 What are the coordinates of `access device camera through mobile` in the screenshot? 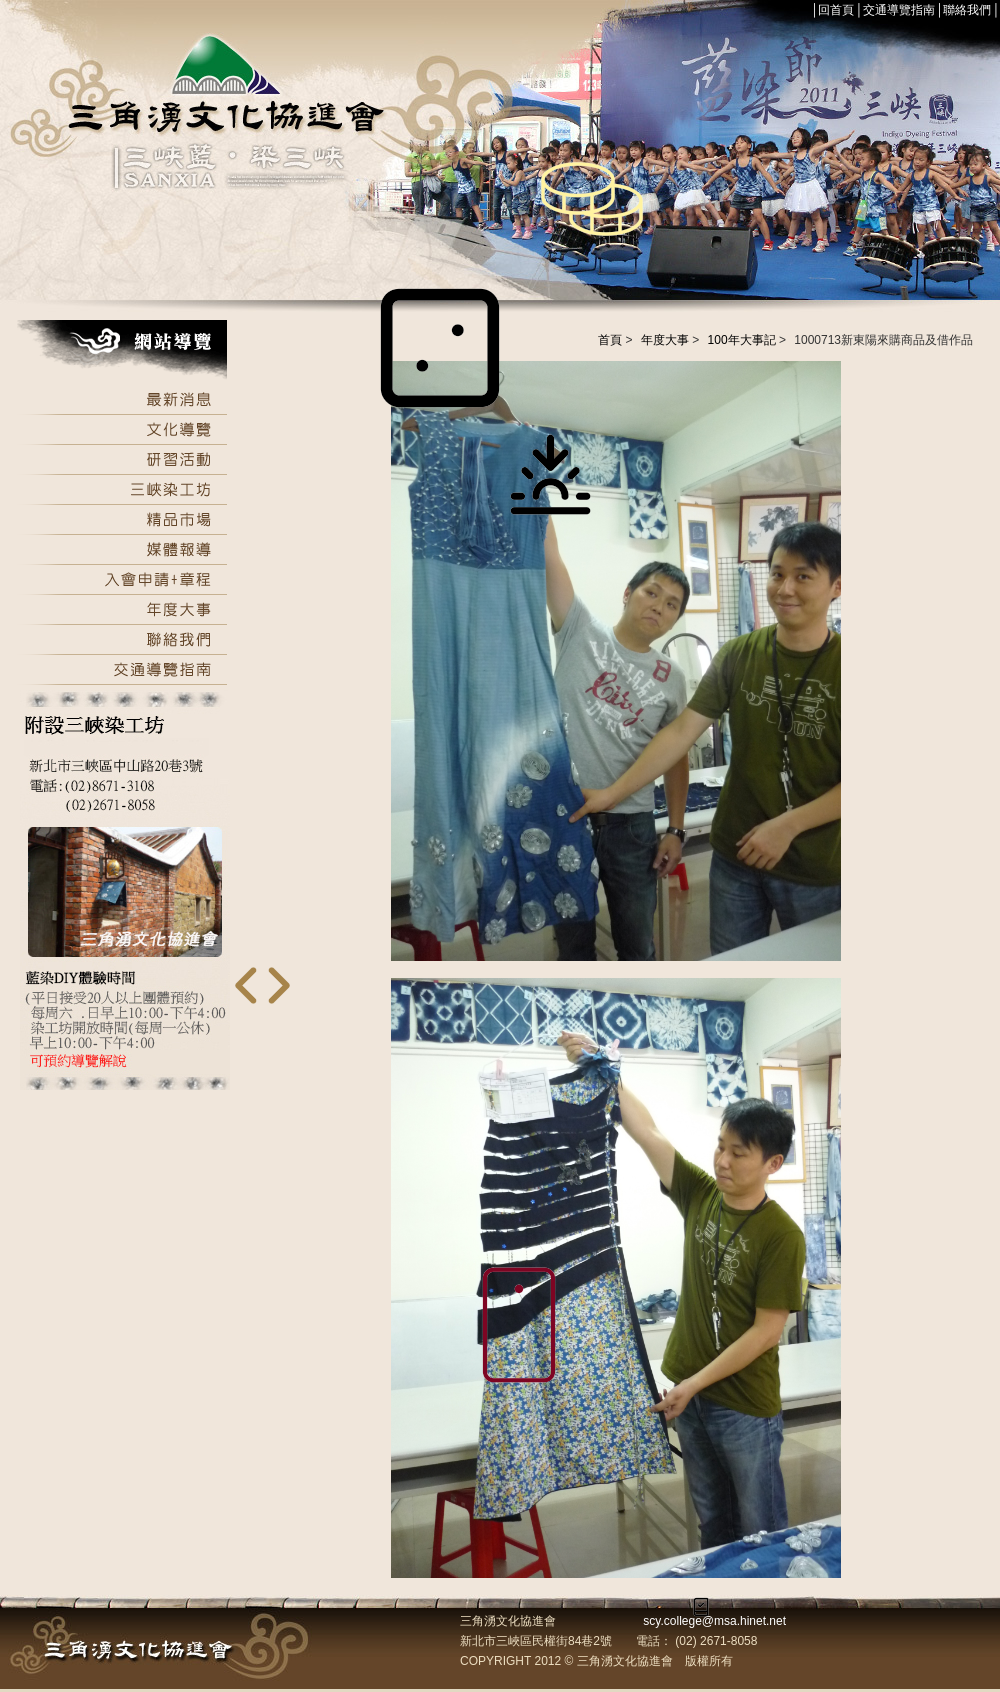 It's located at (519, 1325).